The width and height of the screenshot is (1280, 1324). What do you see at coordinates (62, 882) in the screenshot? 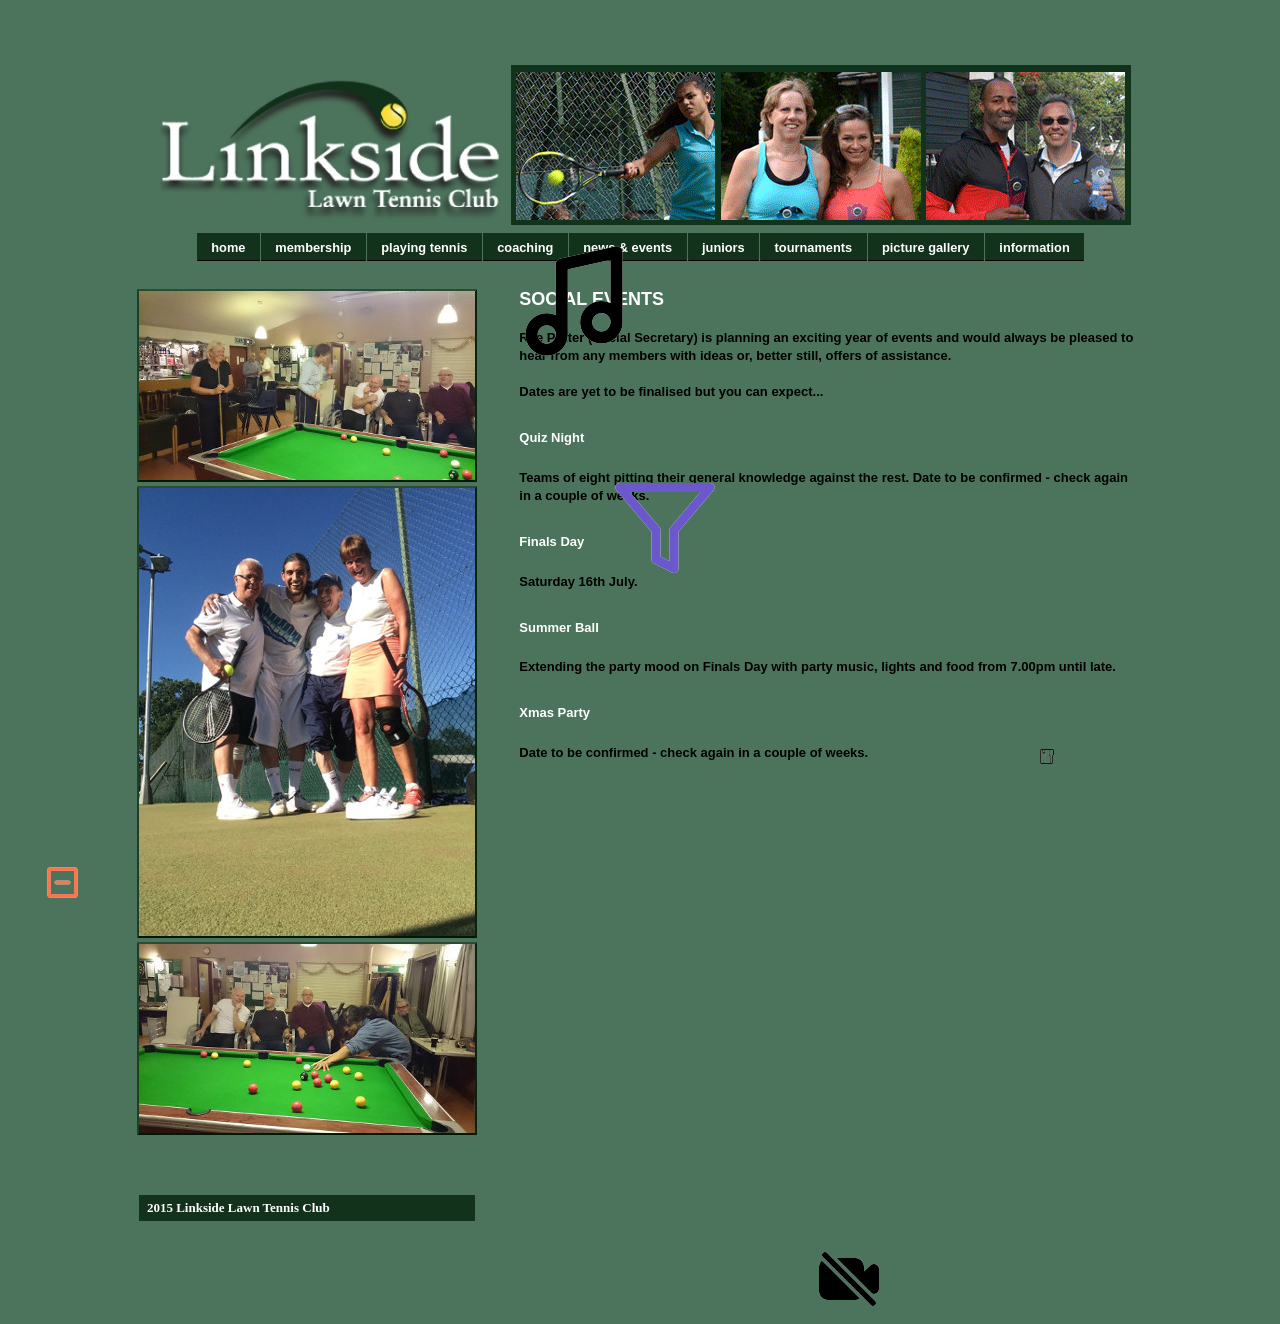
I see `remove or delete an item` at bounding box center [62, 882].